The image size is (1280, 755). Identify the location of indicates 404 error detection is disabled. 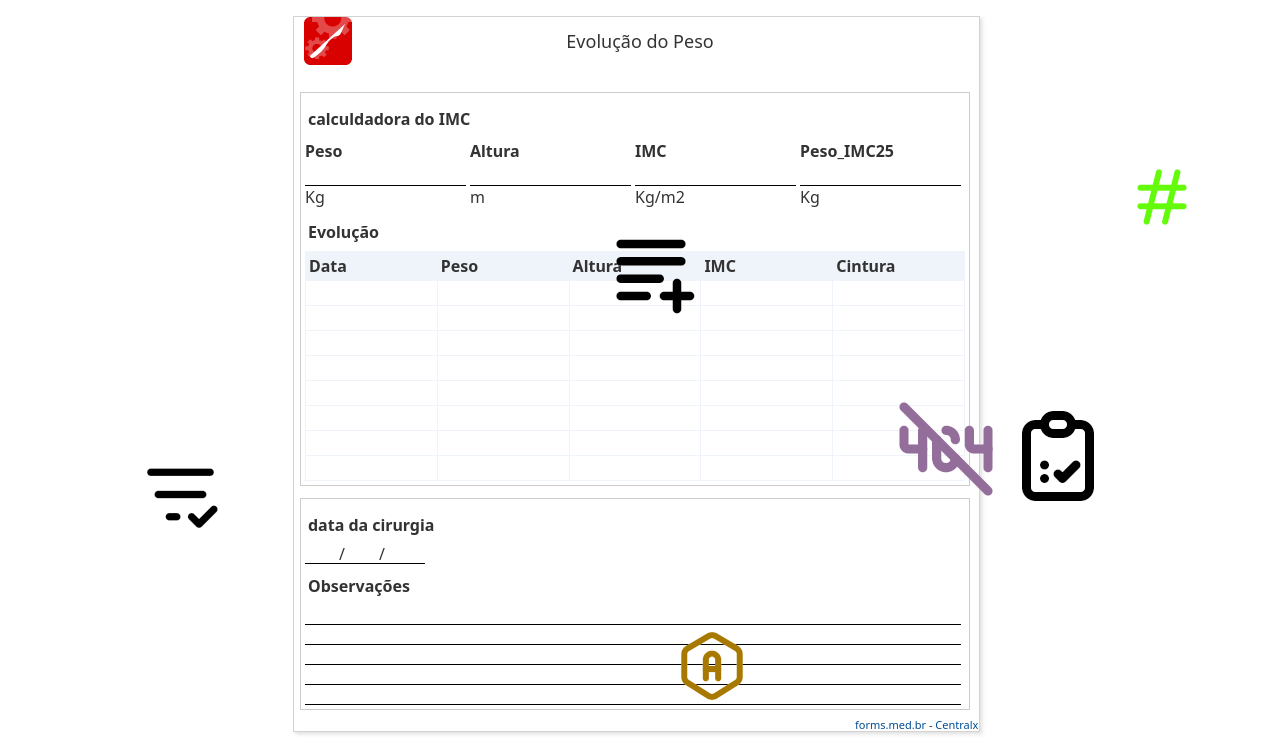
(946, 449).